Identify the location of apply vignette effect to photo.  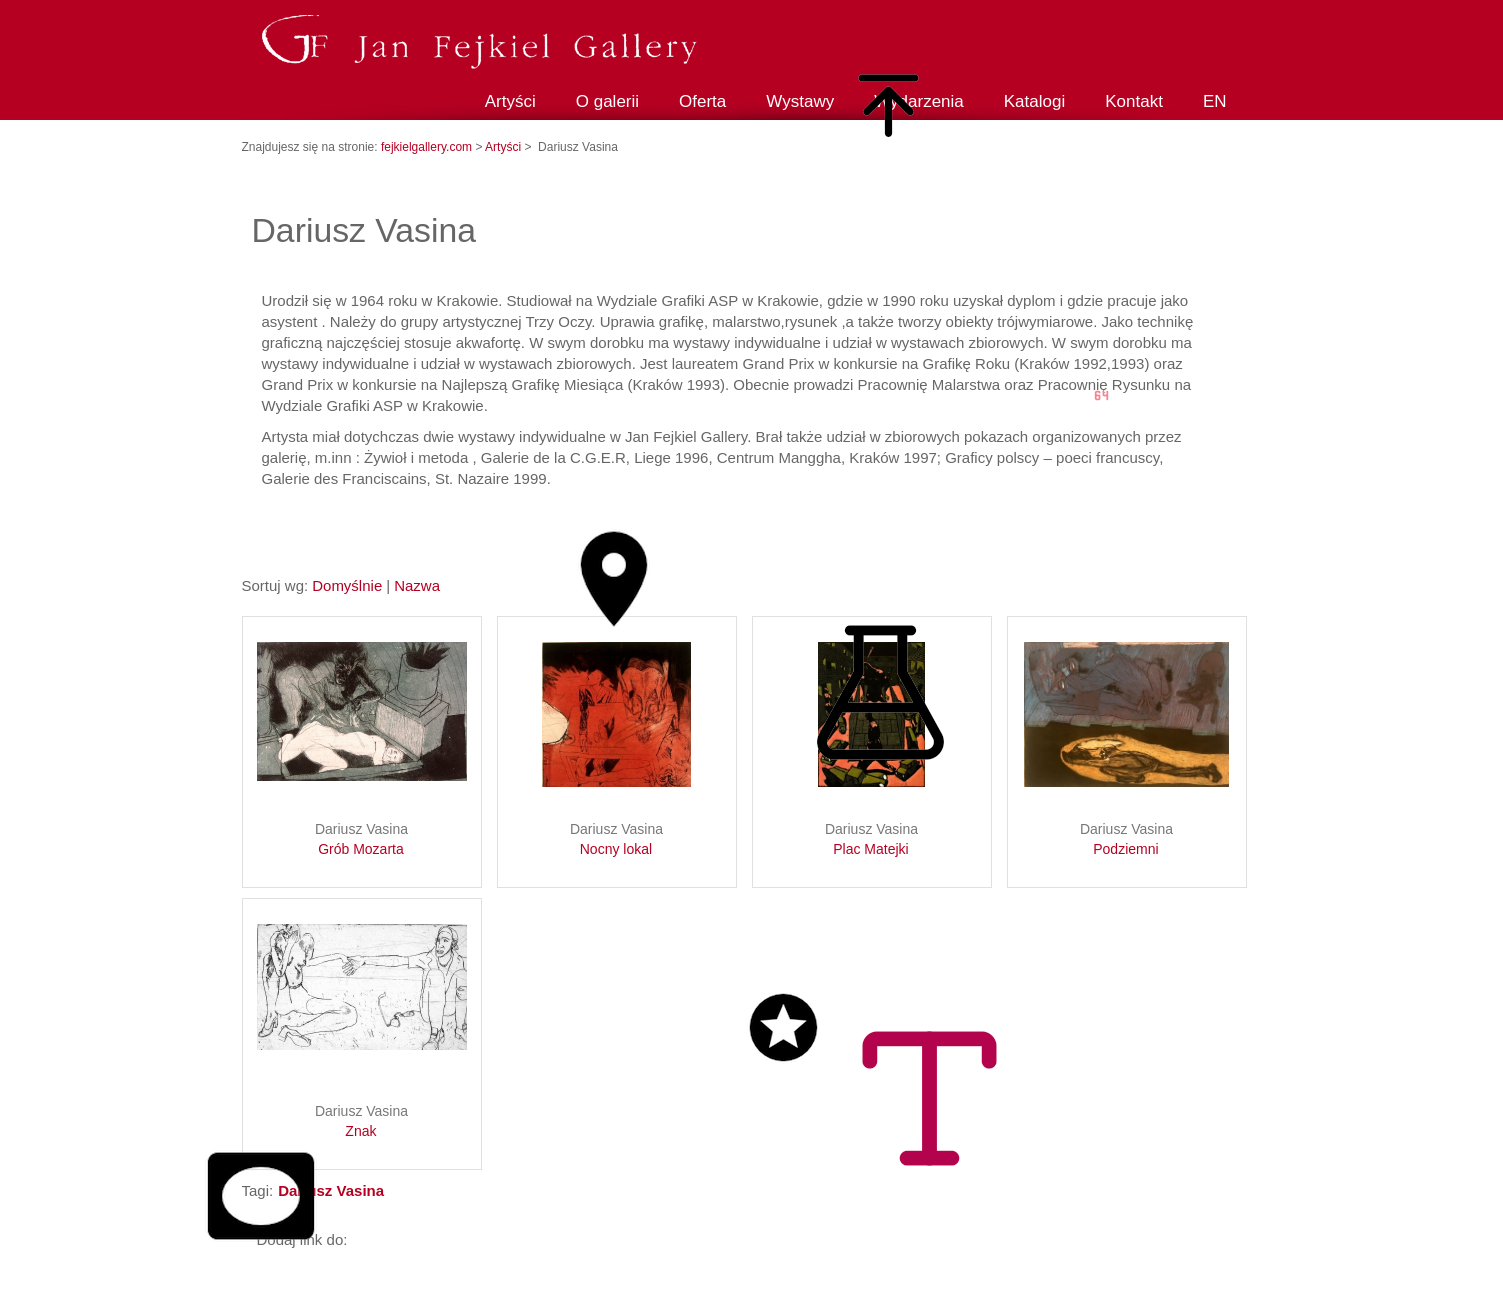
(261, 1196).